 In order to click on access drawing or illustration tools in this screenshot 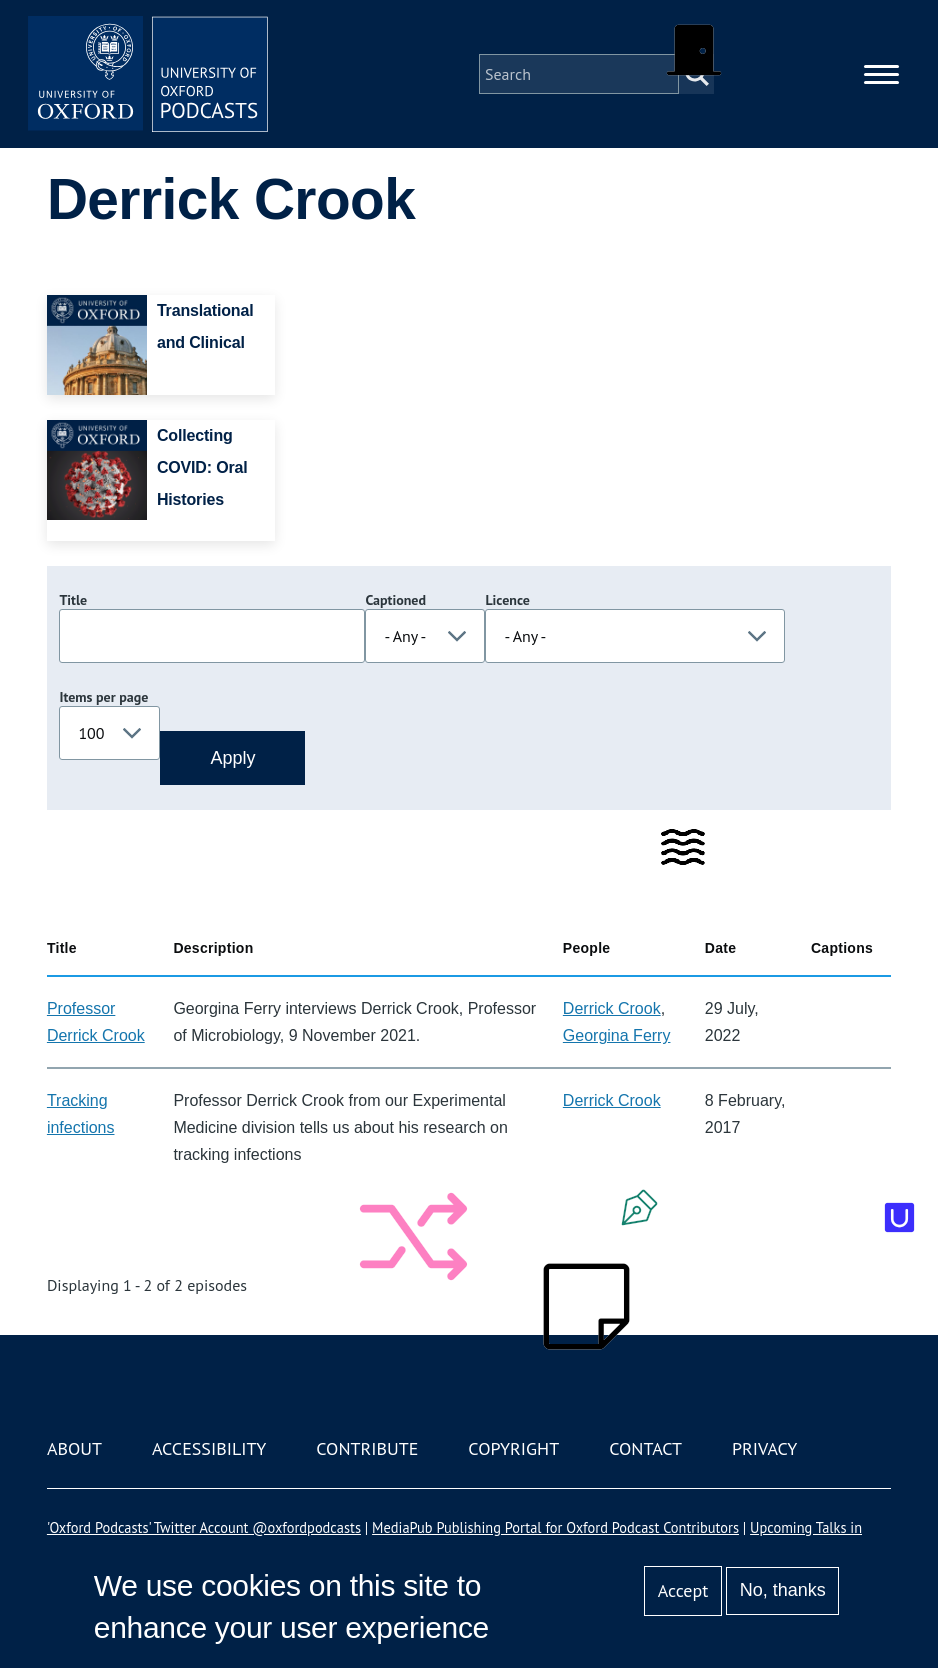, I will do `click(637, 1209)`.